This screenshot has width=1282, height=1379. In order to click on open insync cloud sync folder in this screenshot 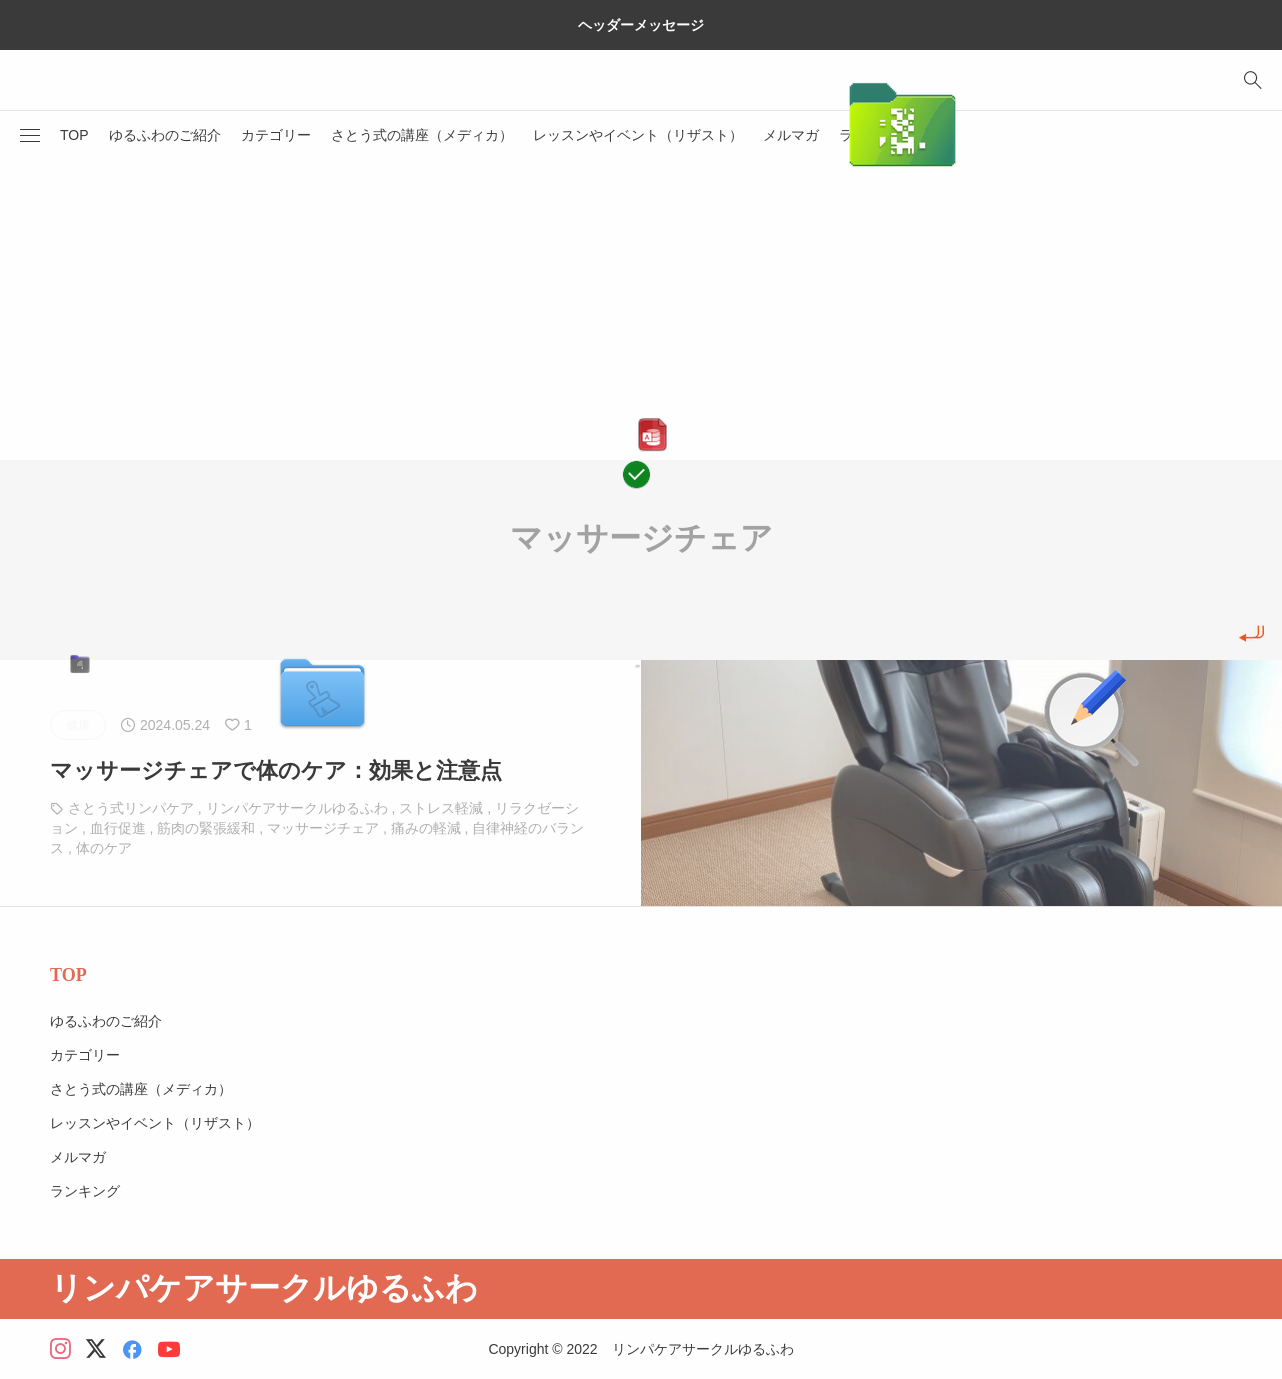, I will do `click(80, 664)`.